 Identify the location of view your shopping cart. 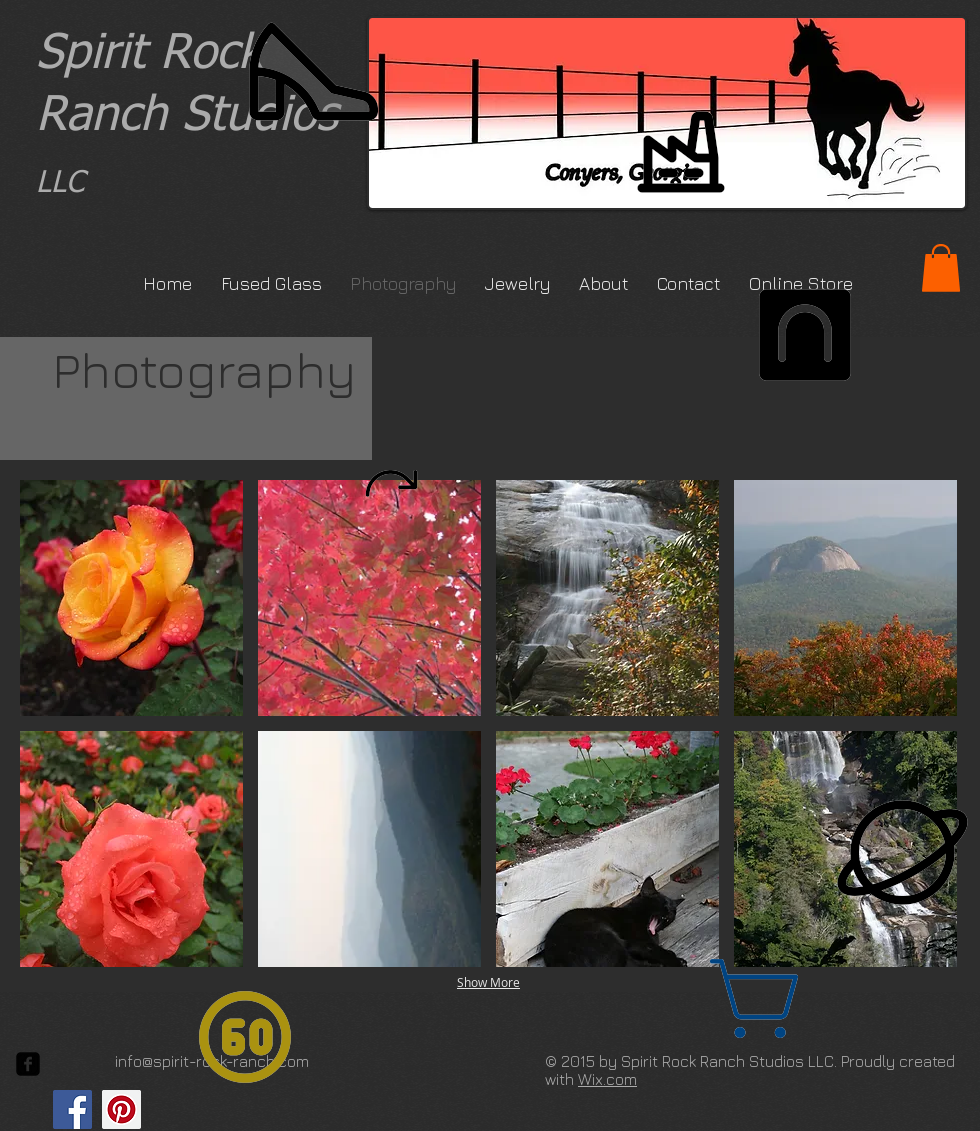
(755, 998).